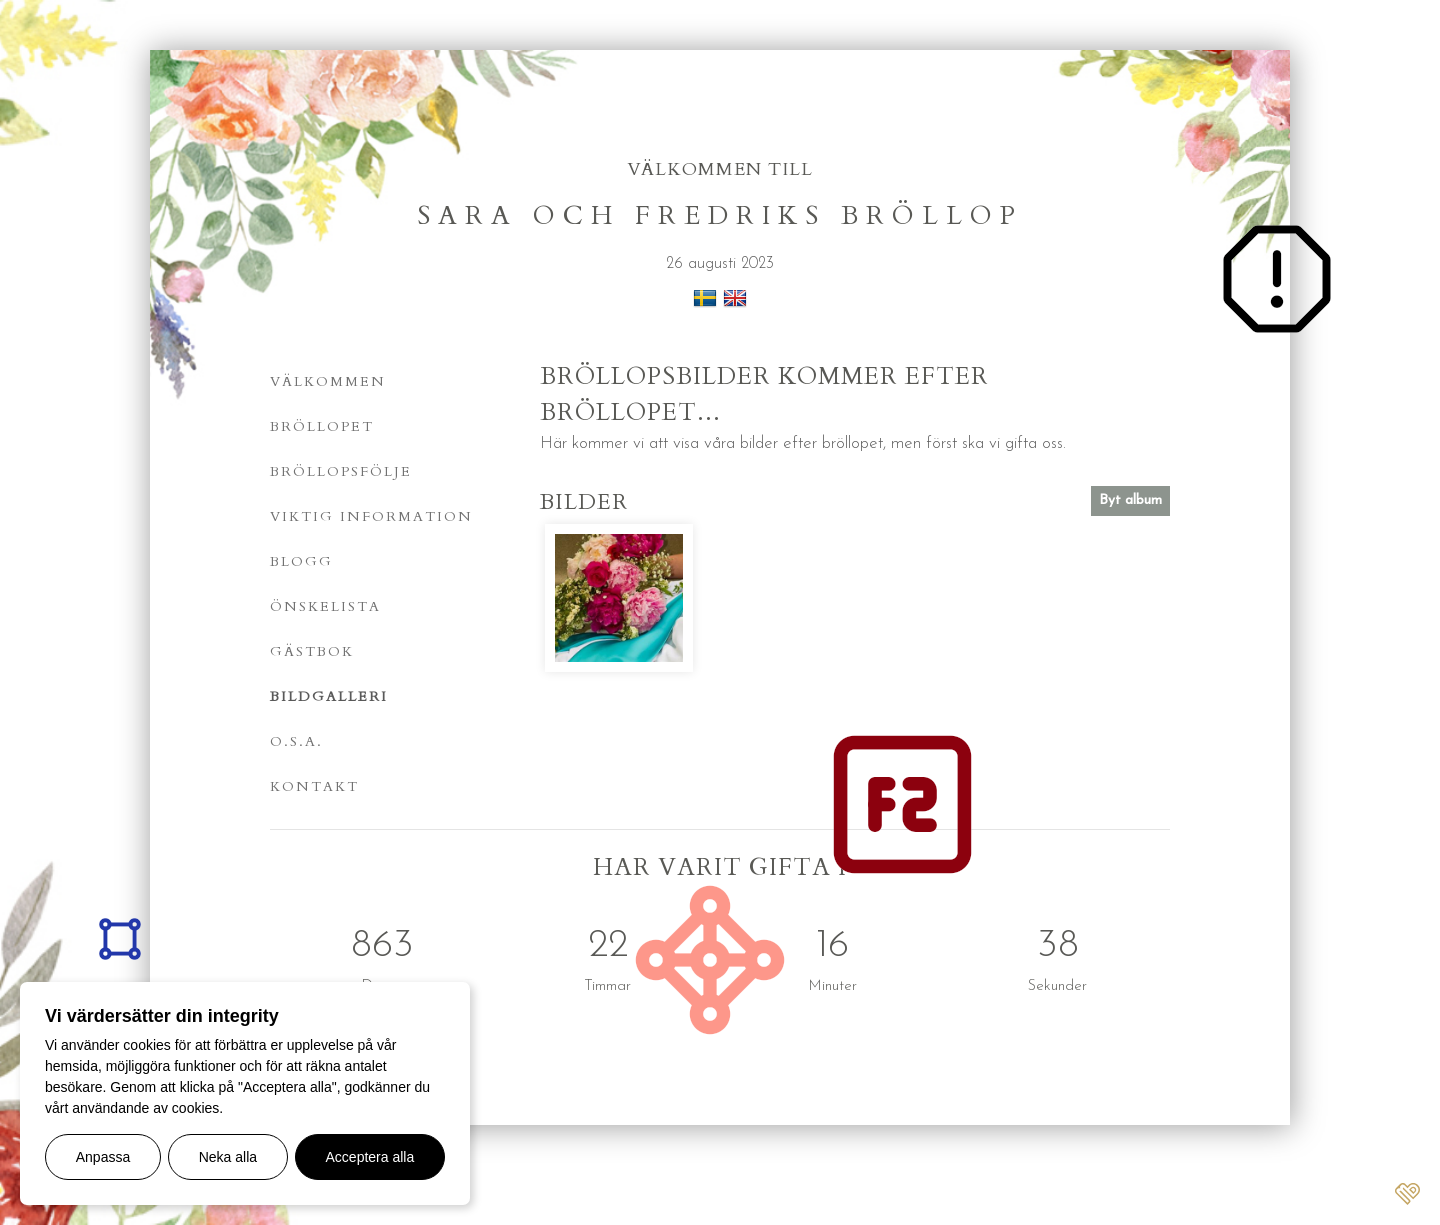 This screenshot has width=1440, height=1225. What do you see at coordinates (710, 960) in the screenshot?
I see `view star-ring network topology` at bounding box center [710, 960].